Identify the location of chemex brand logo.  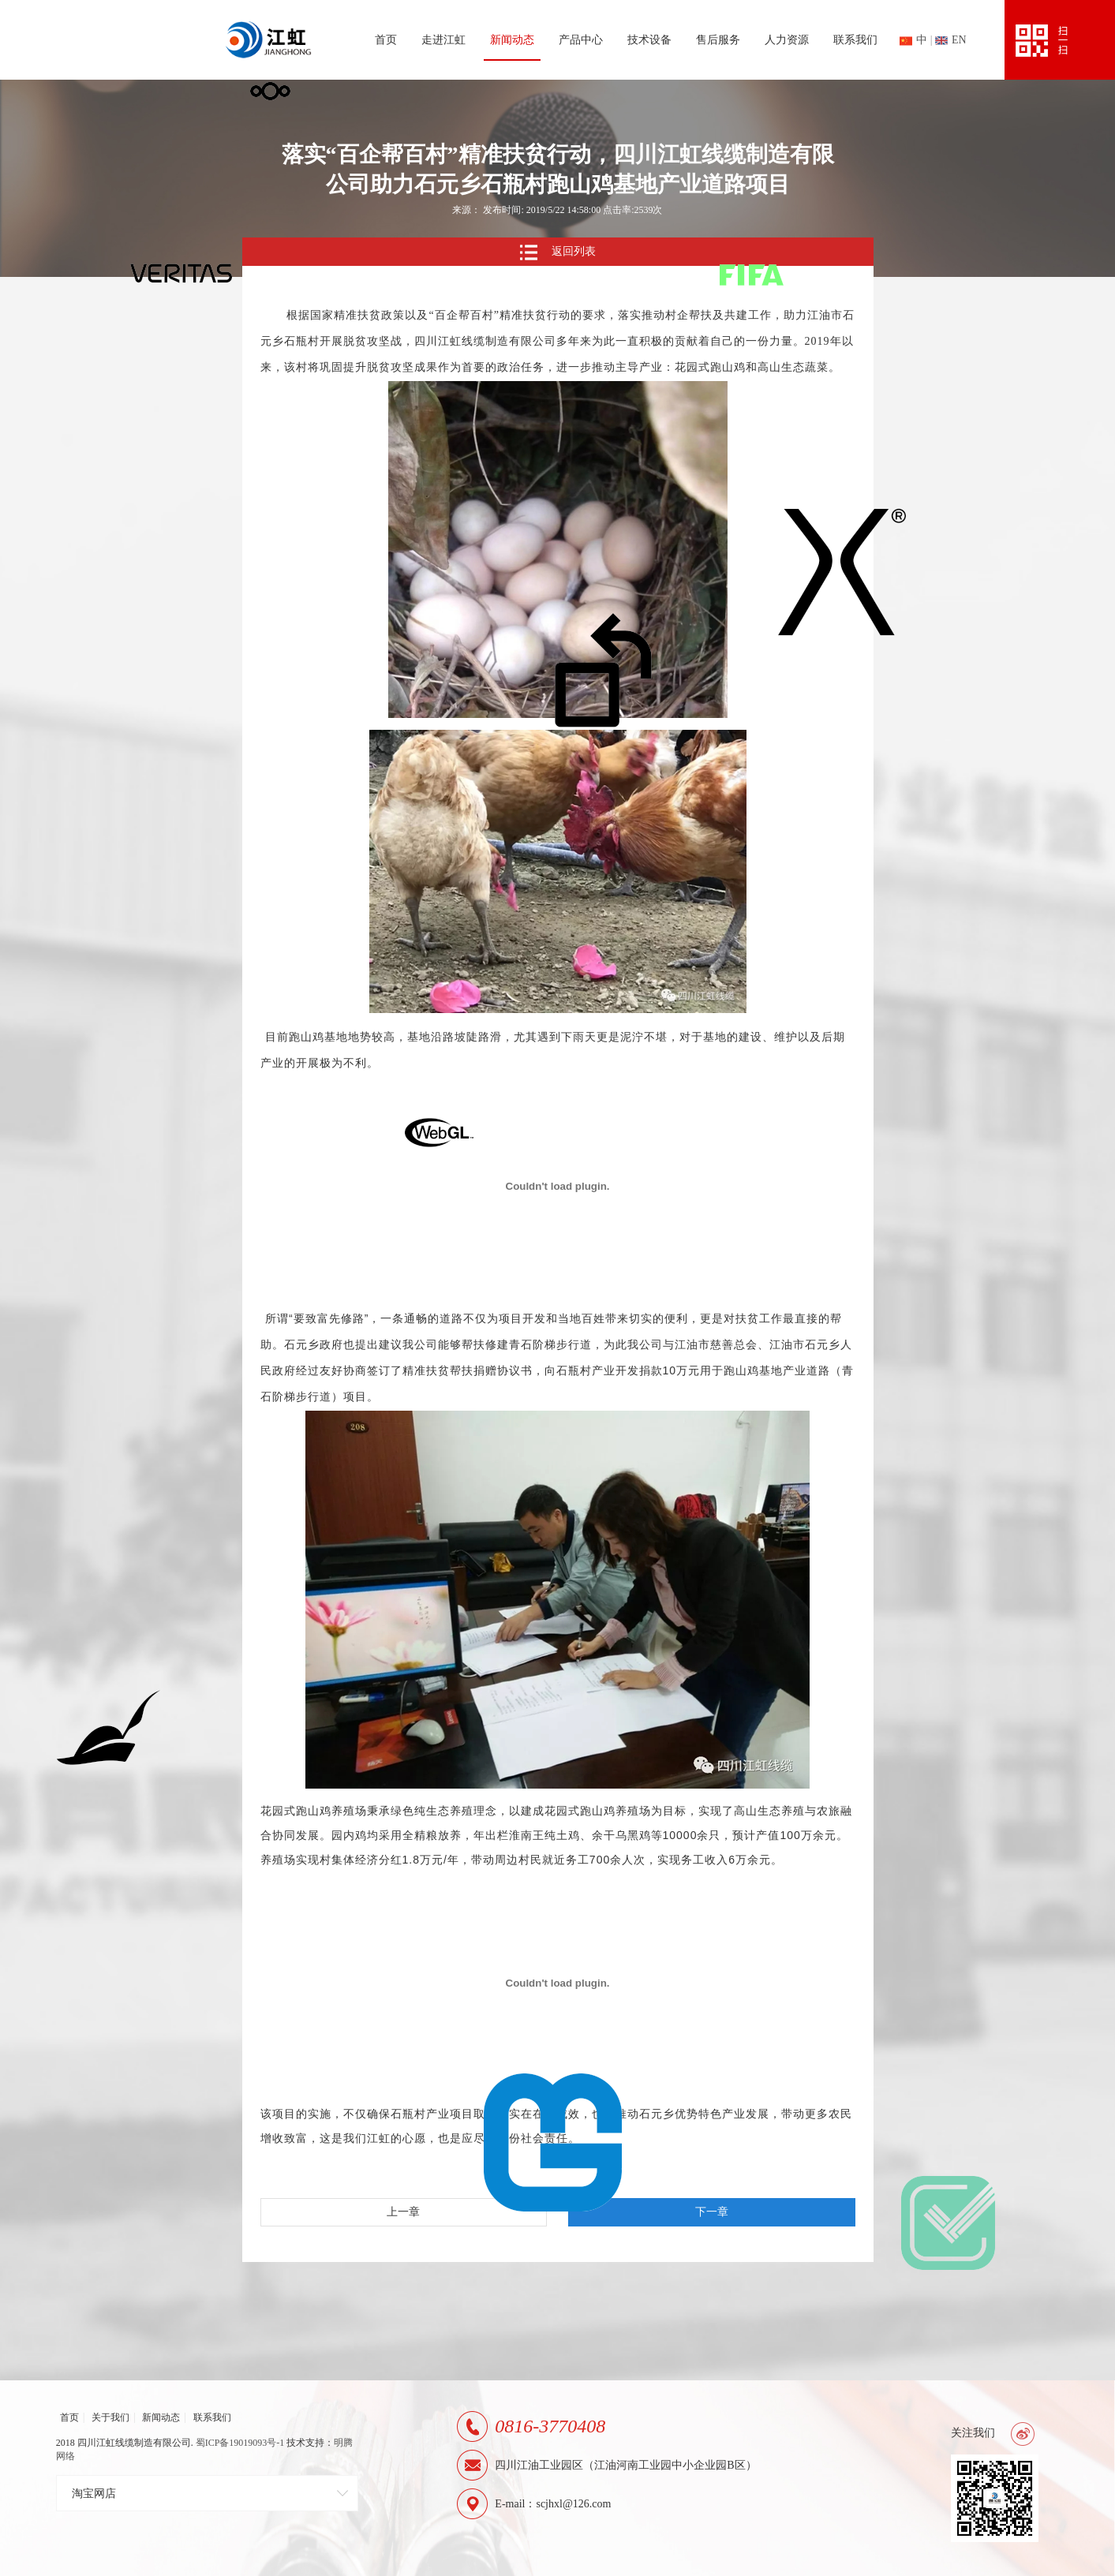
(842, 572).